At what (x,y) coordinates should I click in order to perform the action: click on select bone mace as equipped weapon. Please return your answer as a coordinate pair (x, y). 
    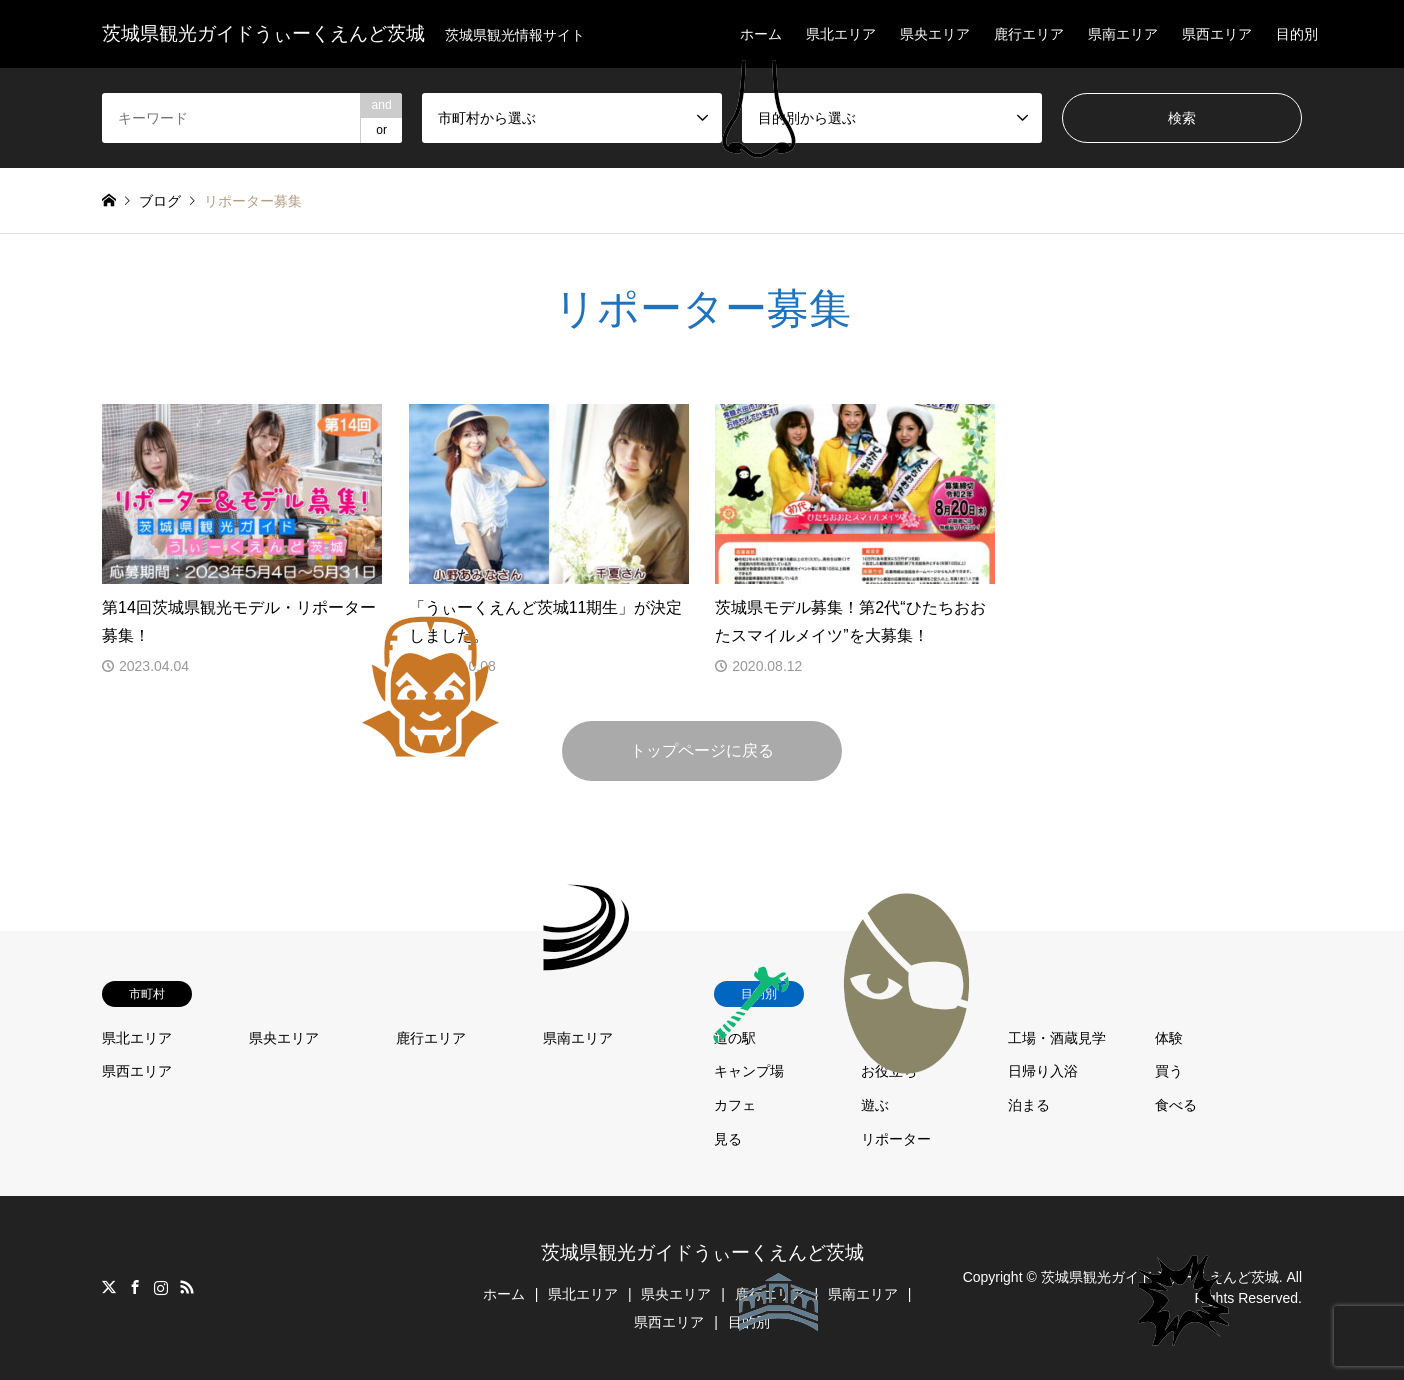
    Looking at the image, I should click on (751, 1005).